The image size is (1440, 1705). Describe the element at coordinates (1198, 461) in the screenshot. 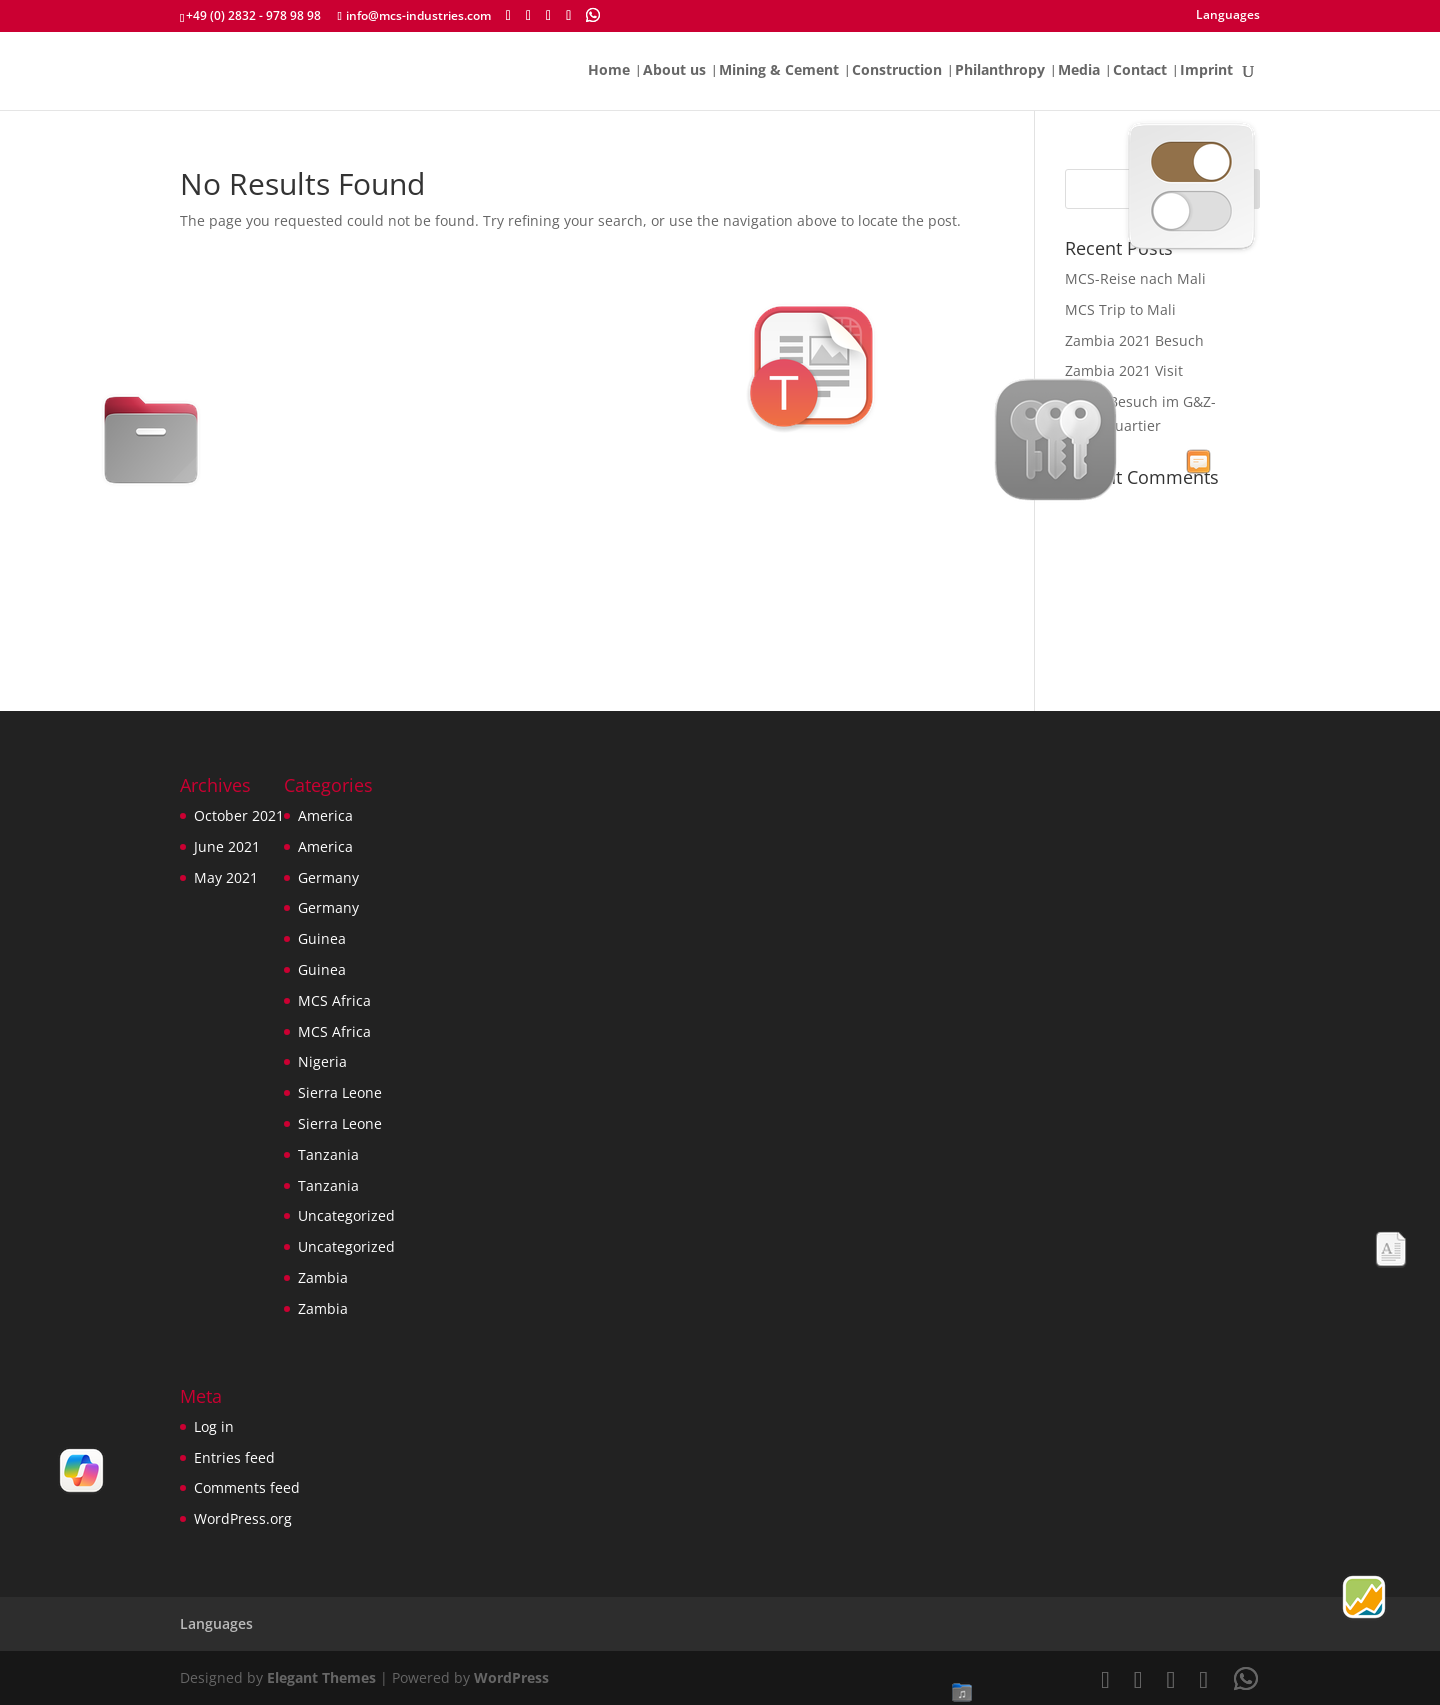

I see `open messaging app` at that location.